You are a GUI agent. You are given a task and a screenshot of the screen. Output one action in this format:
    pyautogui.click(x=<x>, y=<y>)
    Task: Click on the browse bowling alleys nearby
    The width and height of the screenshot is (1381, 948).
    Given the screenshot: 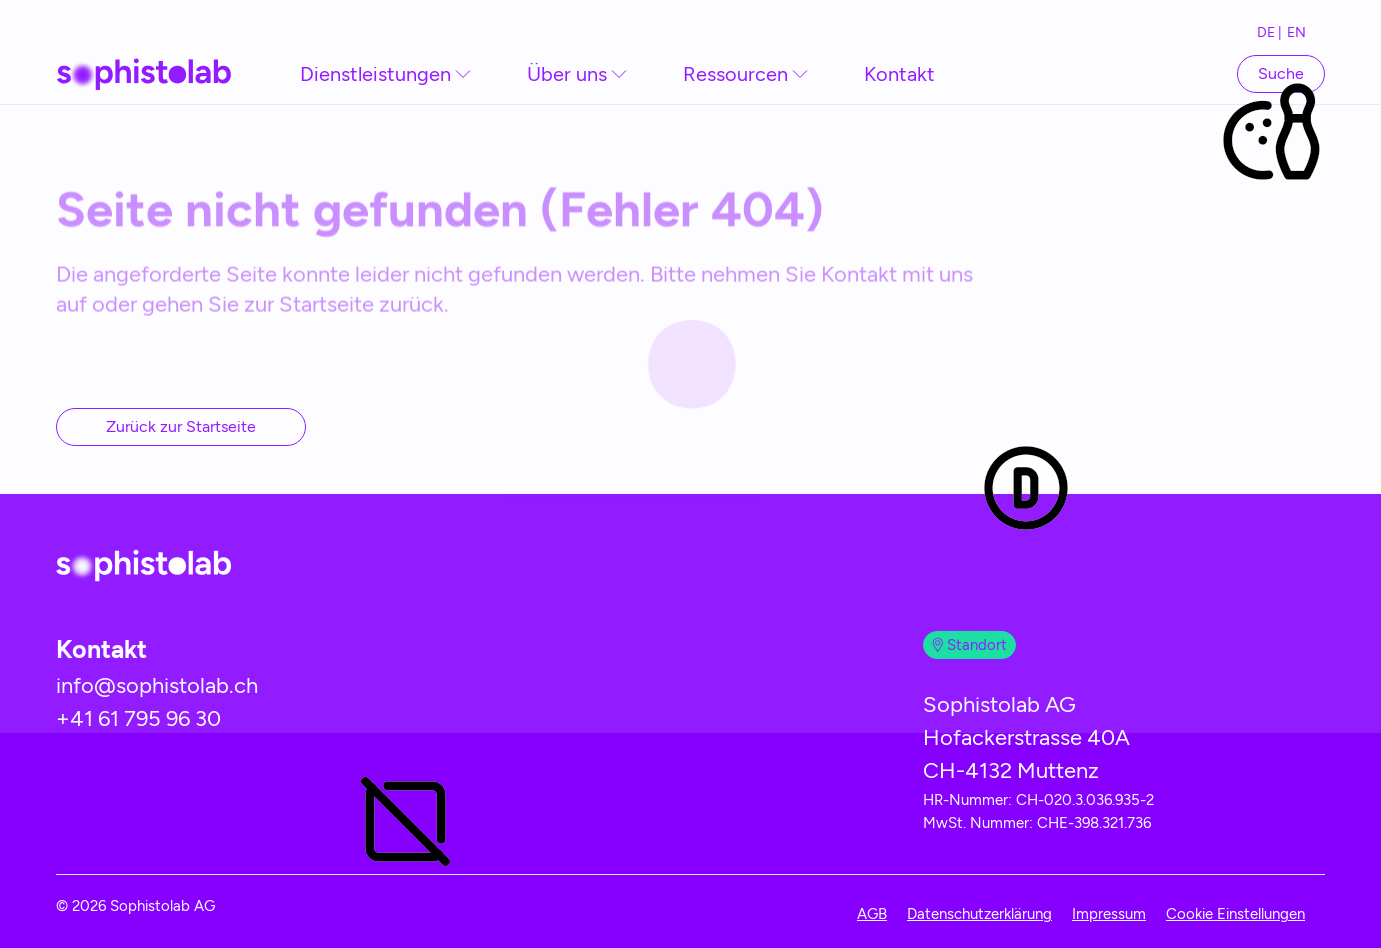 What is the action you would take?
    pyautogui.click(x=1271, y=131)
    